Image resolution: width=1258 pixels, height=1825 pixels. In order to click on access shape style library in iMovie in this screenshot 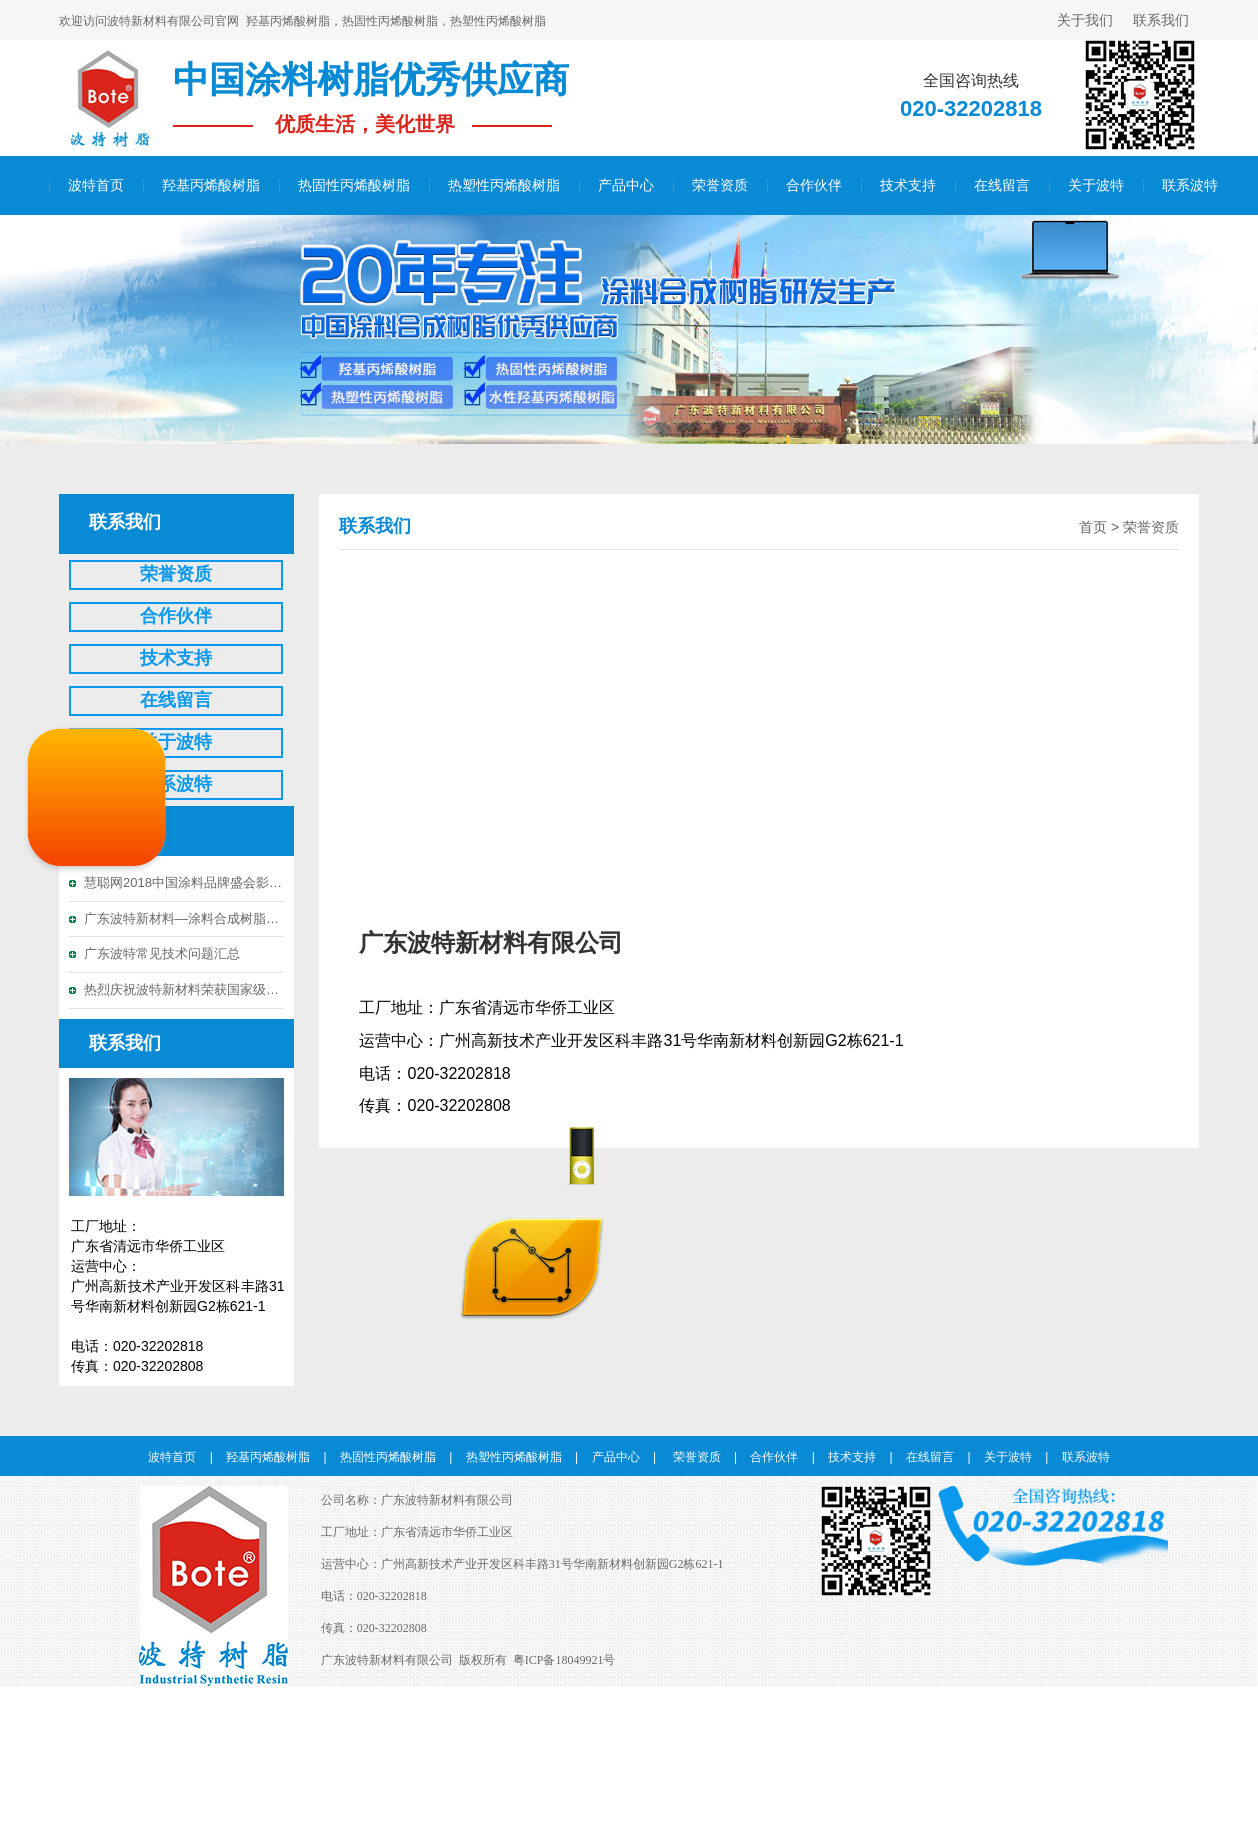, I will do `click(532, 1267)`.